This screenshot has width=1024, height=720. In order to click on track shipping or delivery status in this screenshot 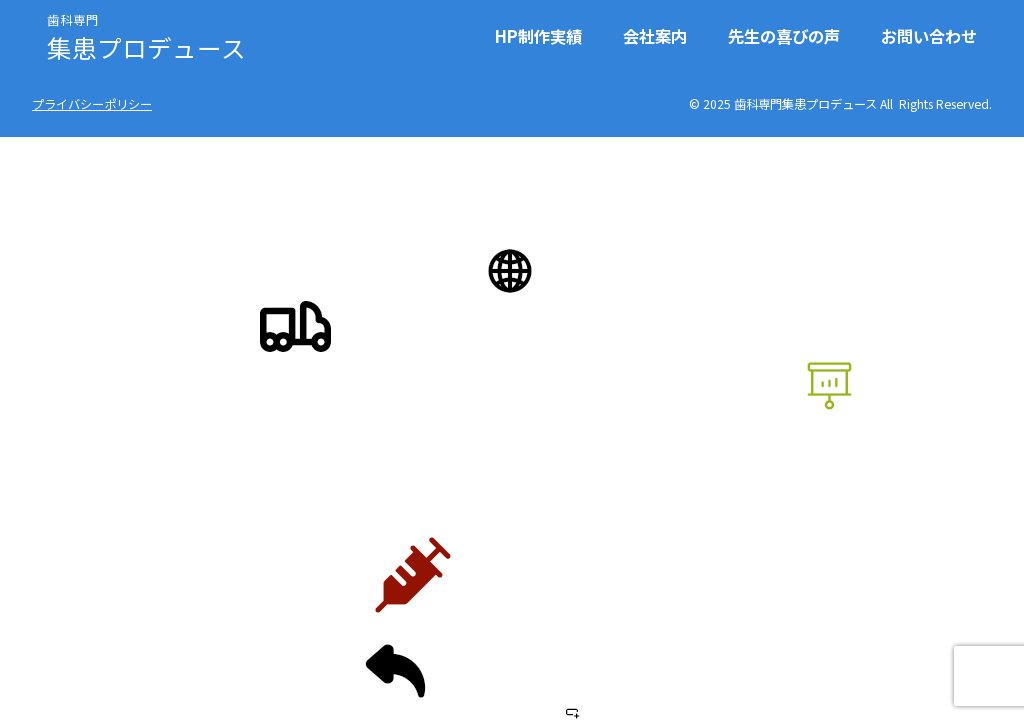, I will do `click(295, 326)`.